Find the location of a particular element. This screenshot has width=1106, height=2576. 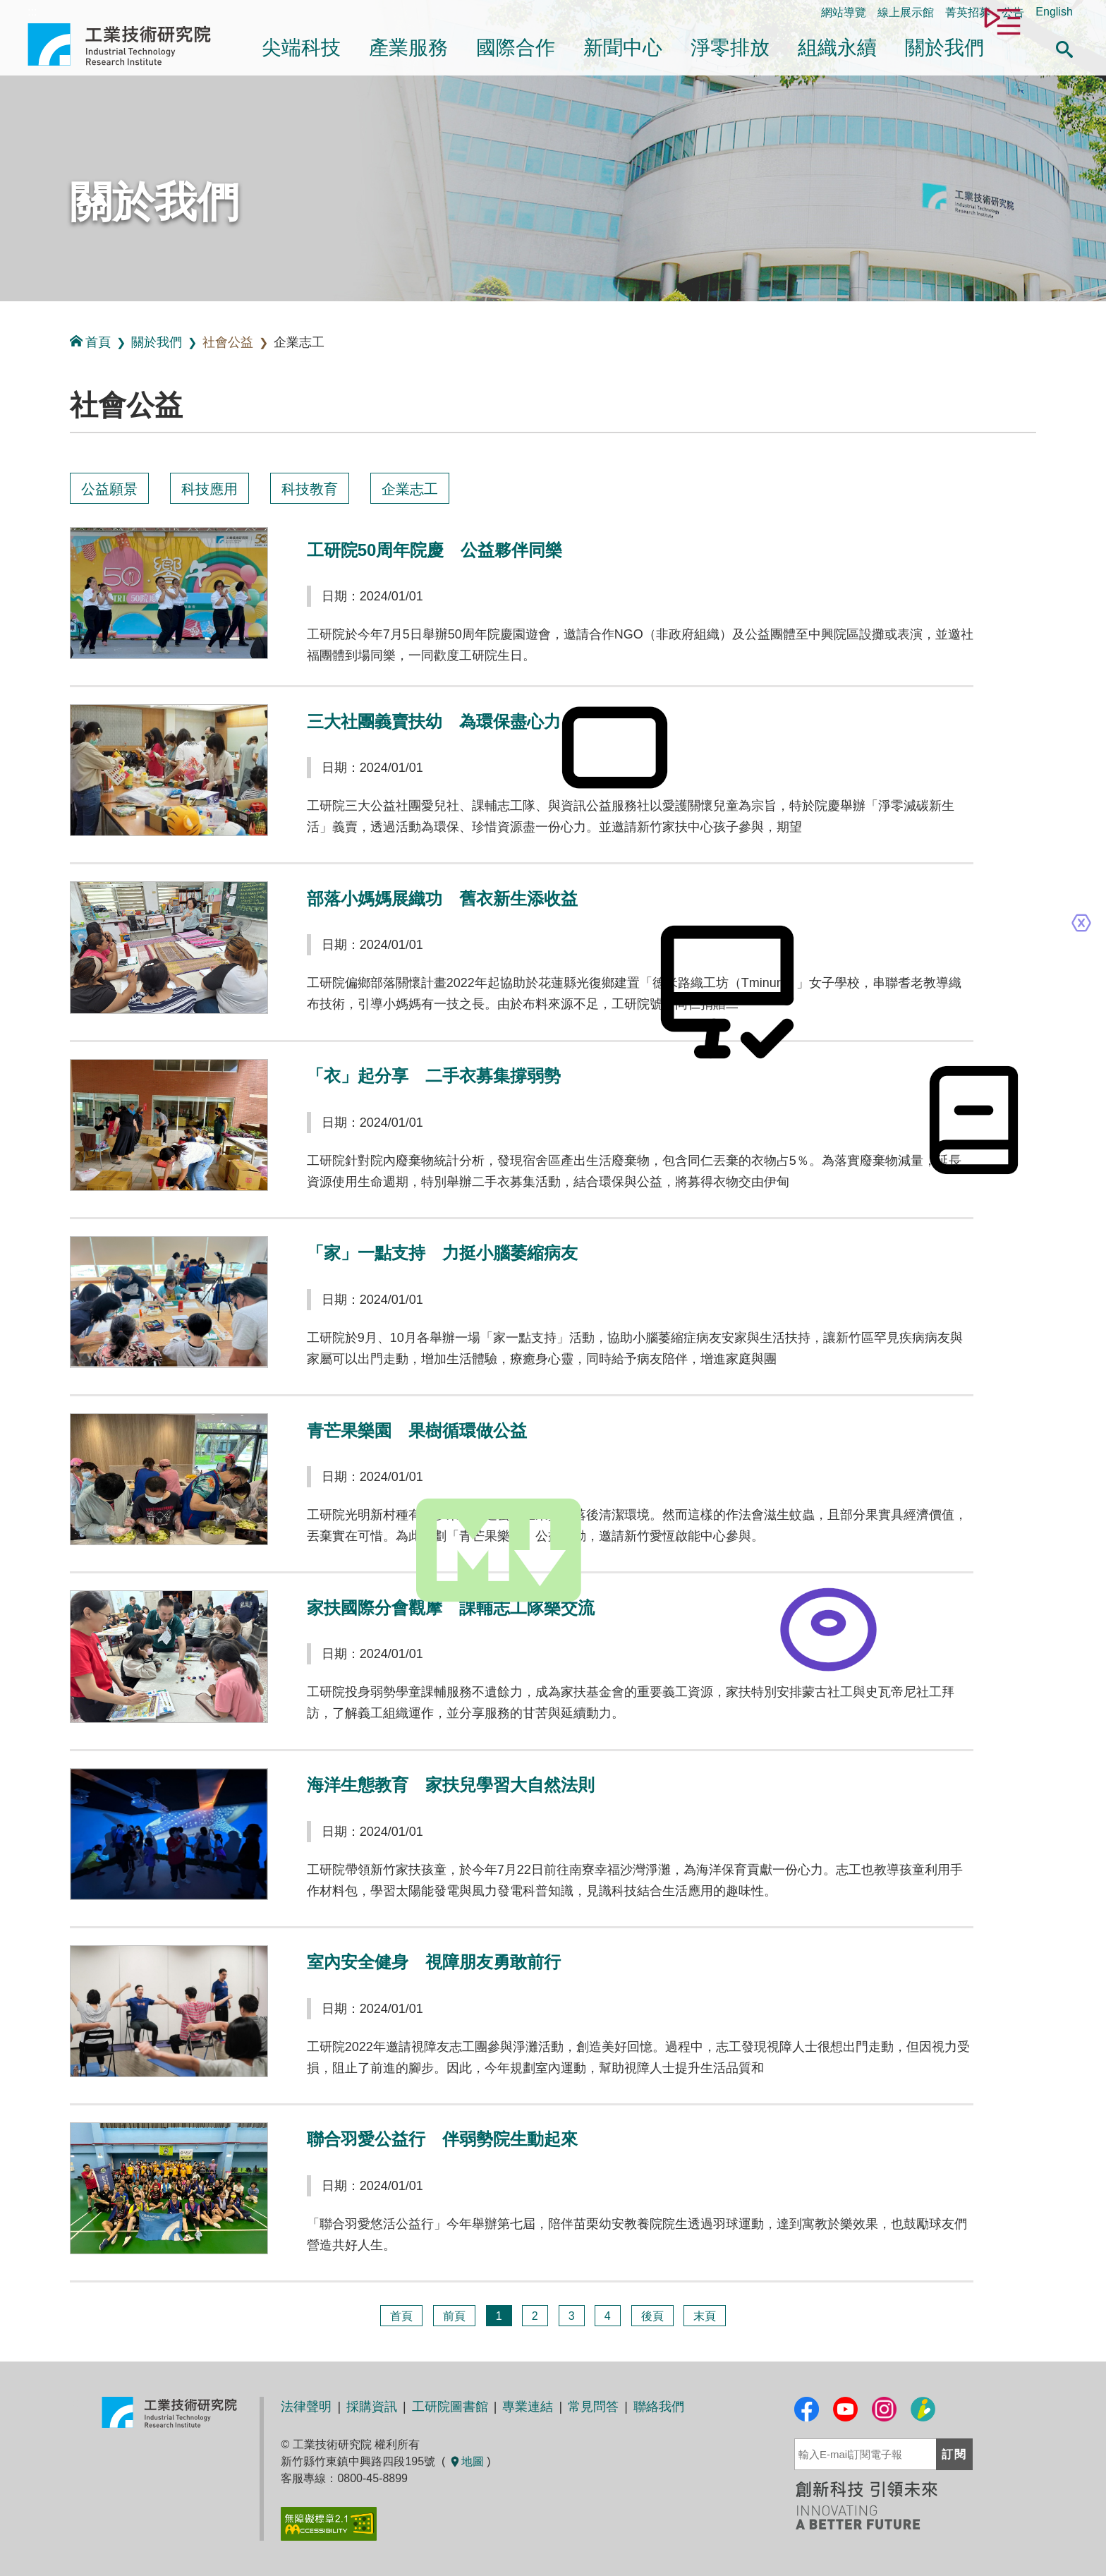

select a 3D torus shape in modeling software is located at coordinates (828, 1627).